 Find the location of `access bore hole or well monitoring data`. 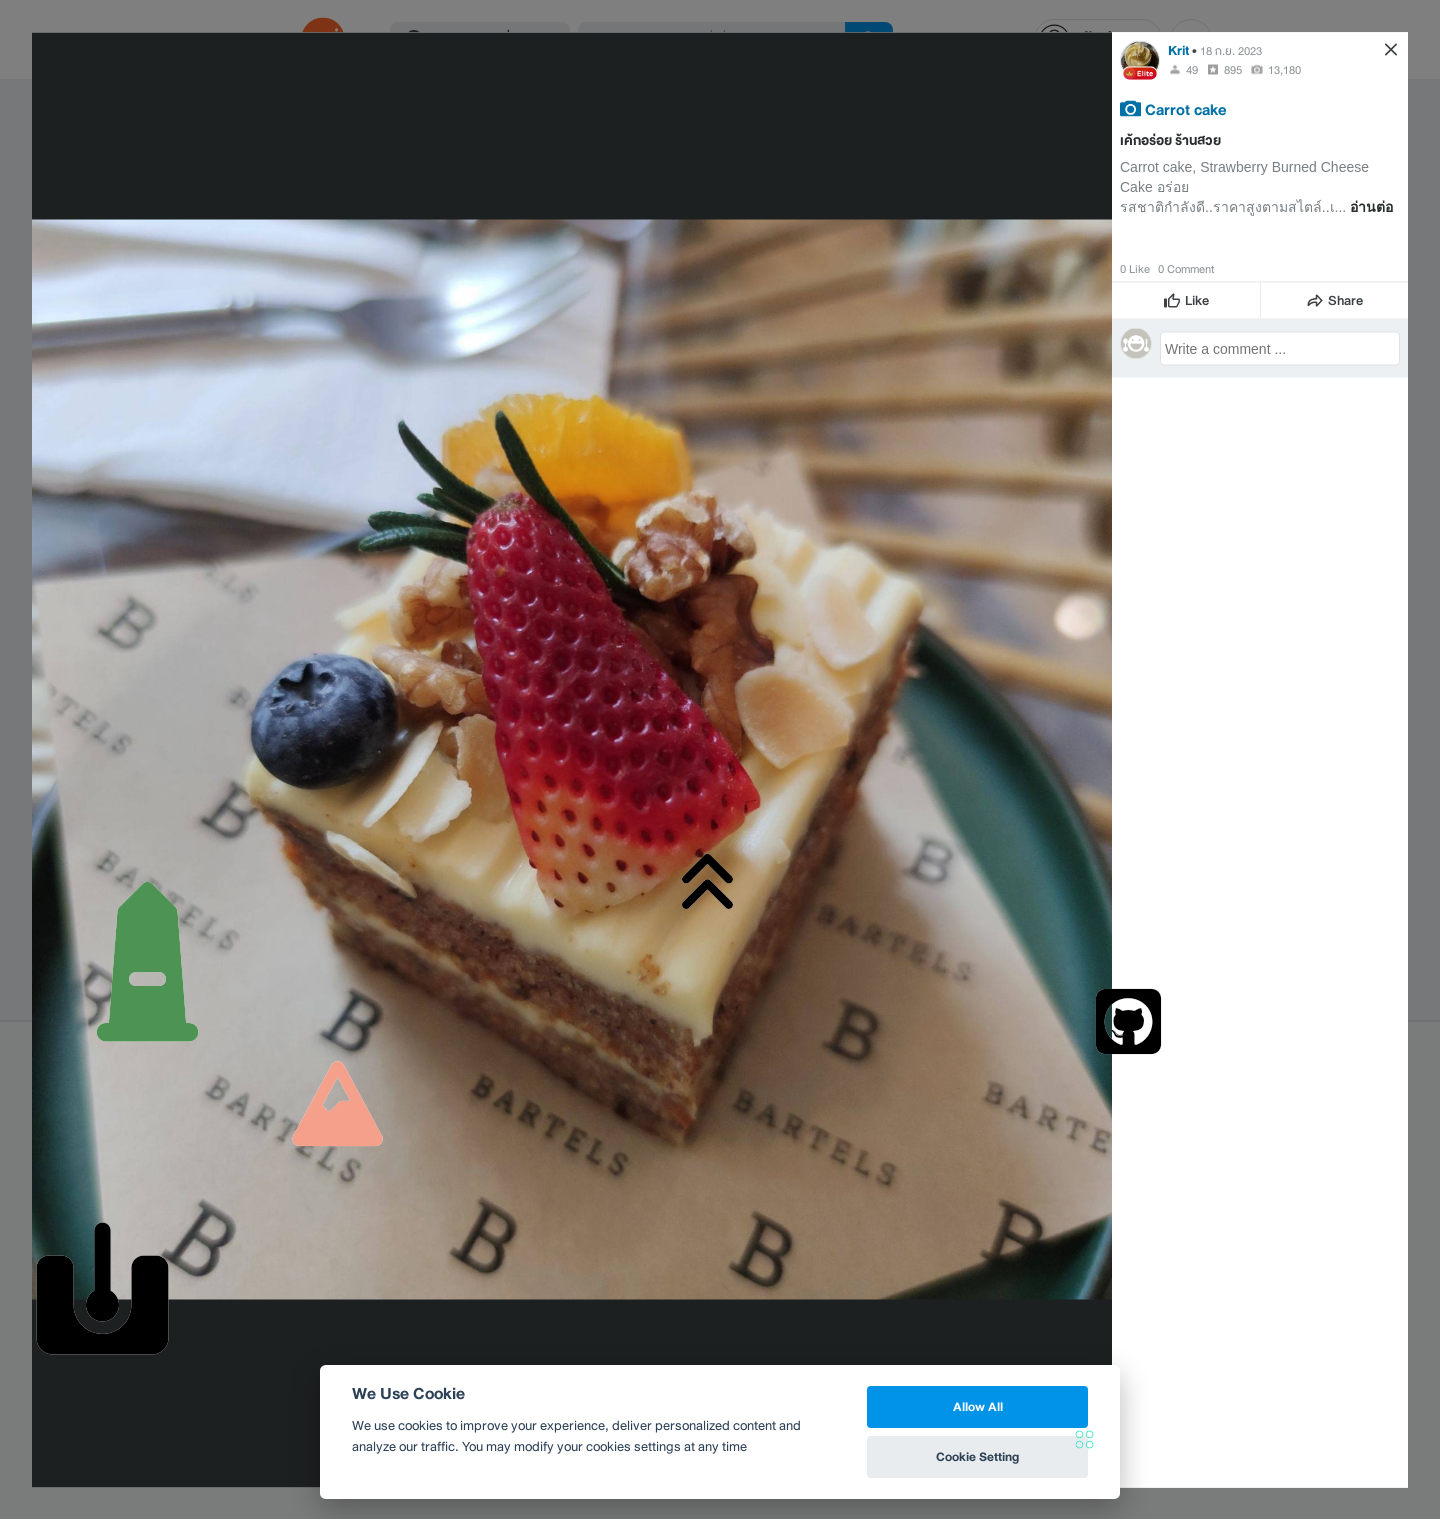

access bore hole or well monitoring data is located at coordinates (102, 1288).